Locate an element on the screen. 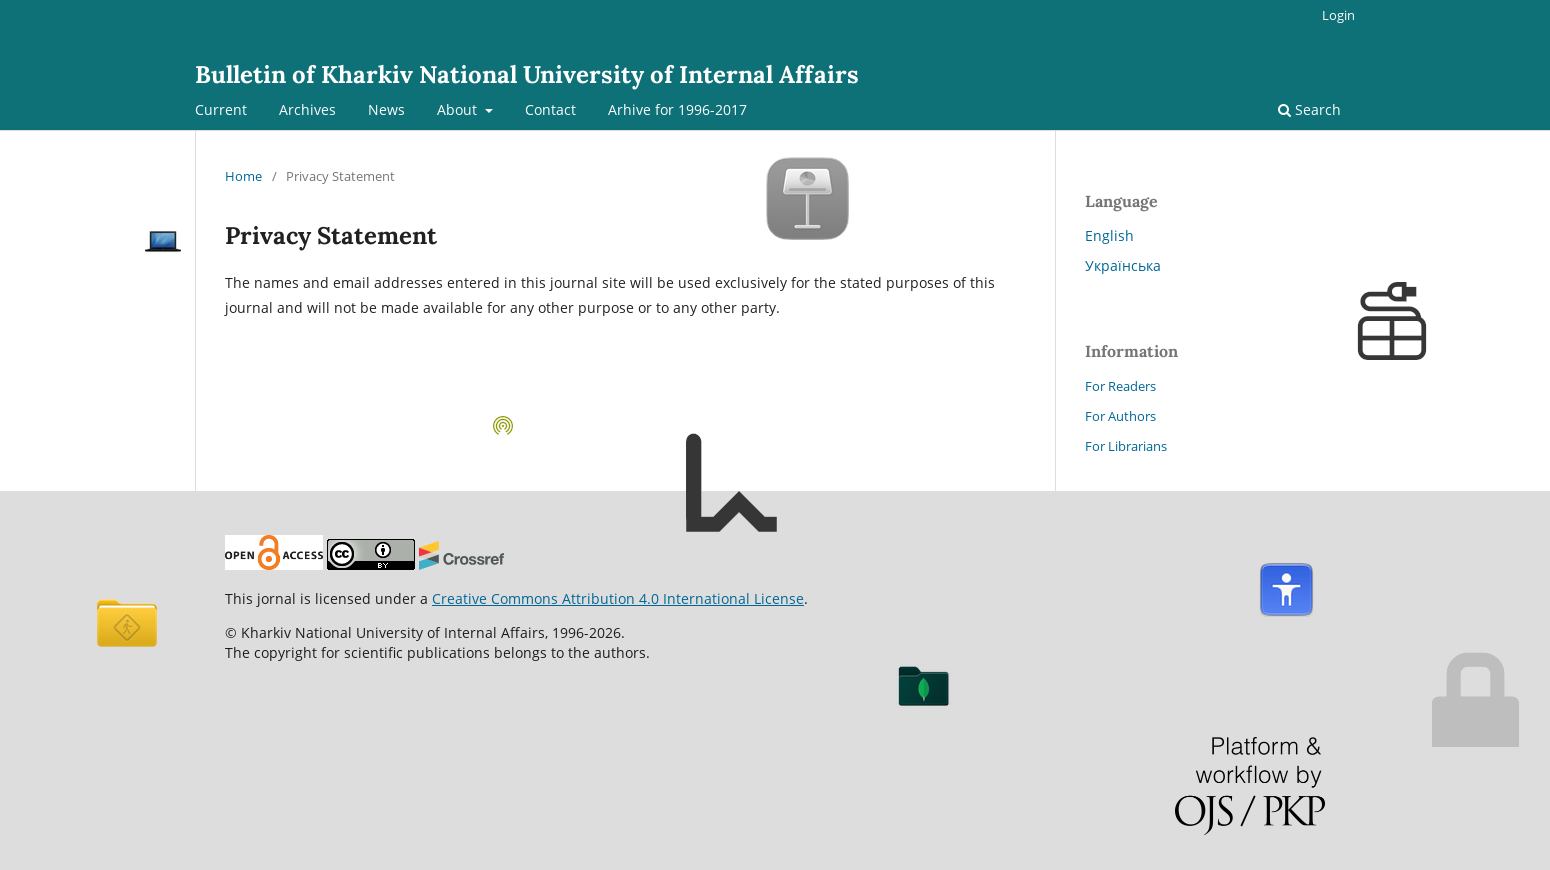 This screenshot has height=870, width=1550. represents a macbook device in system settings is located at coordinates (163, 240).